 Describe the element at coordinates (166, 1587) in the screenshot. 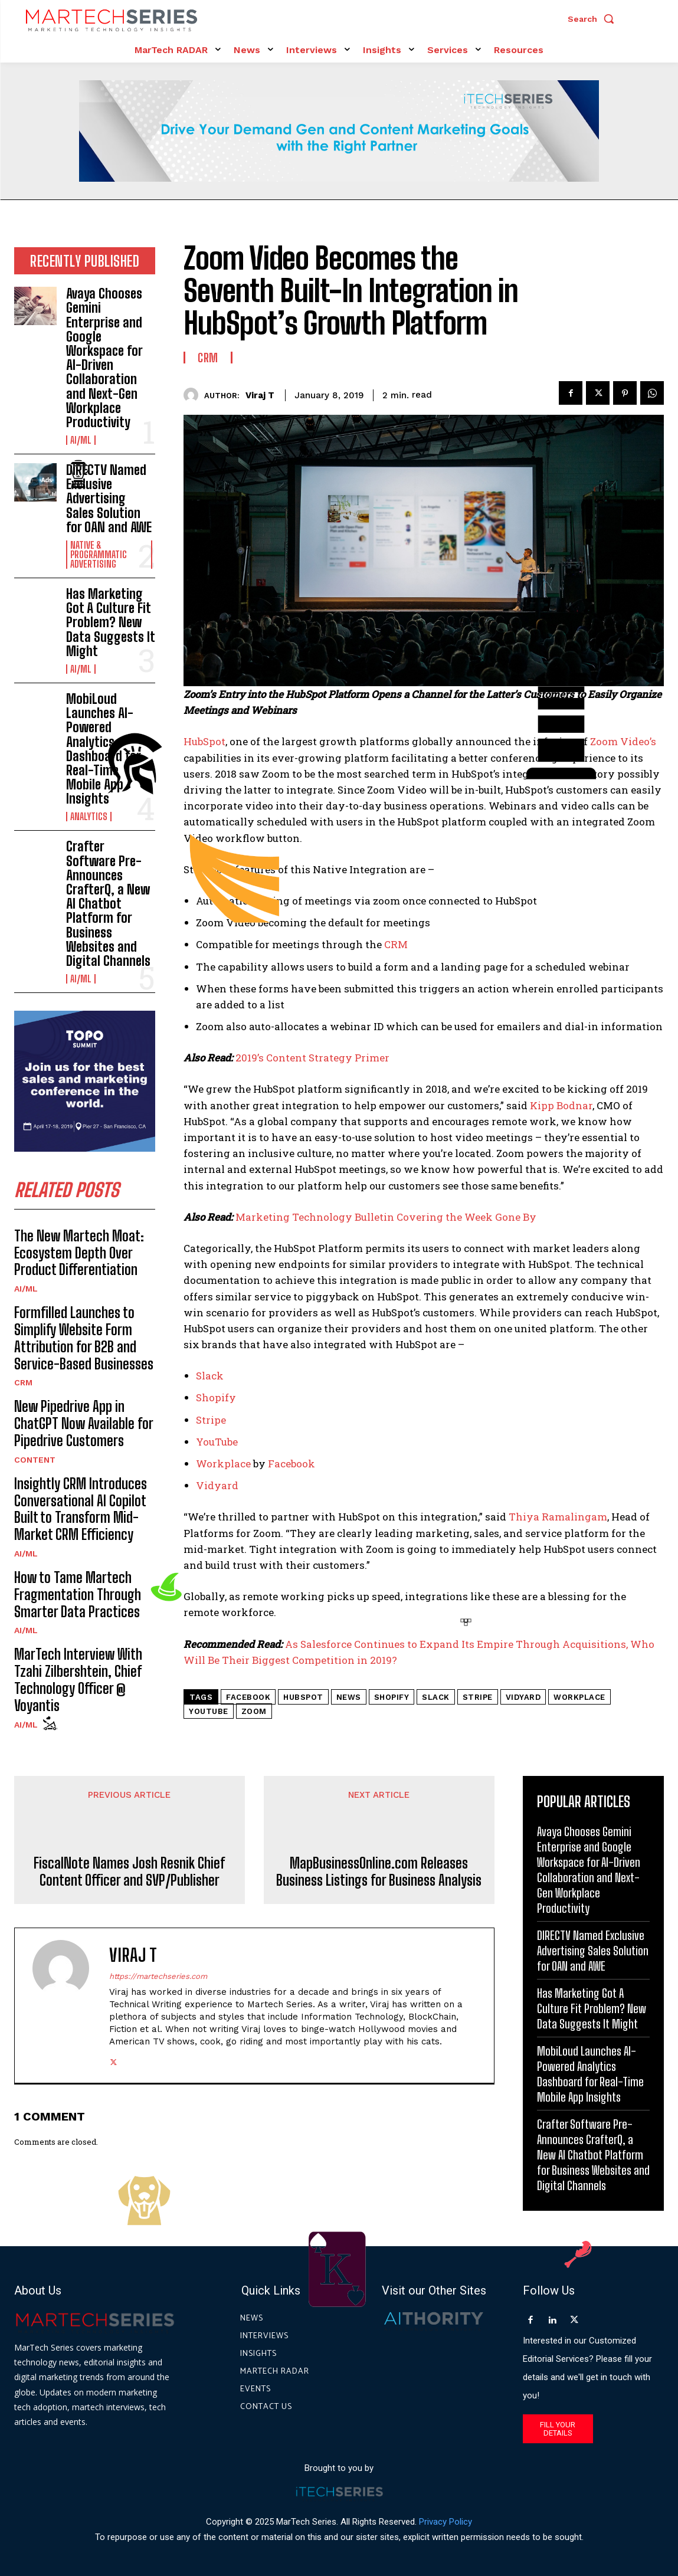

I see `select wizard or mage character class` at that location.